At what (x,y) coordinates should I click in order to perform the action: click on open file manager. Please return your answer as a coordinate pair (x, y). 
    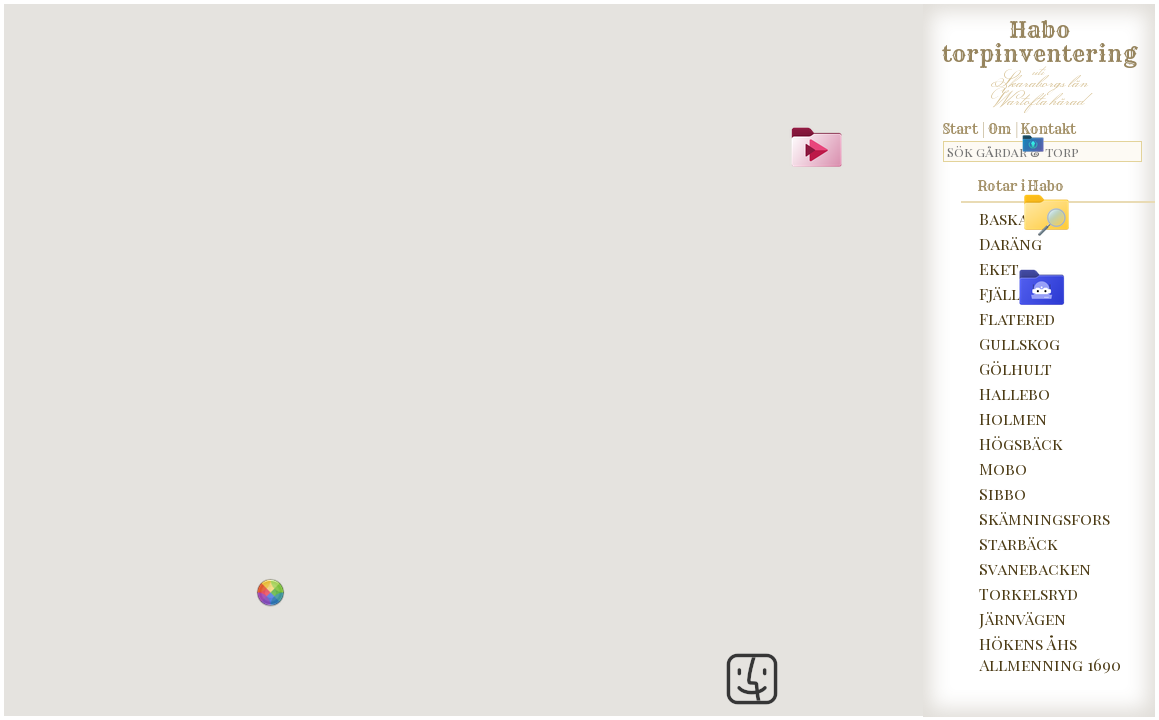
    Looking at the image, I should click on (752, 679).